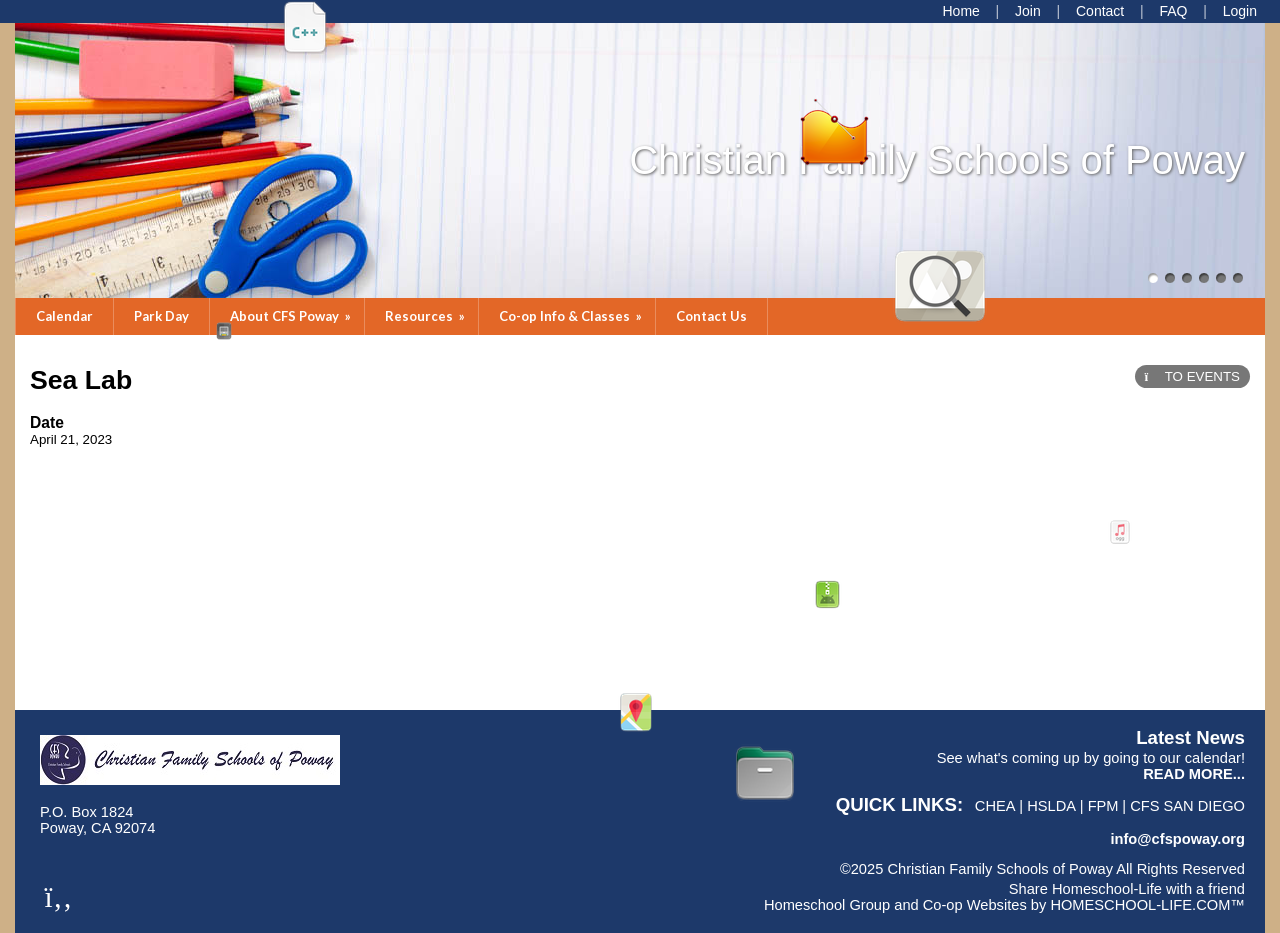 The width and height of the screenshot is (1280, 933). Describe the element at coordinates (1120, 532) in the screenshot. I see `an ogg vorbis audio file` at that location.